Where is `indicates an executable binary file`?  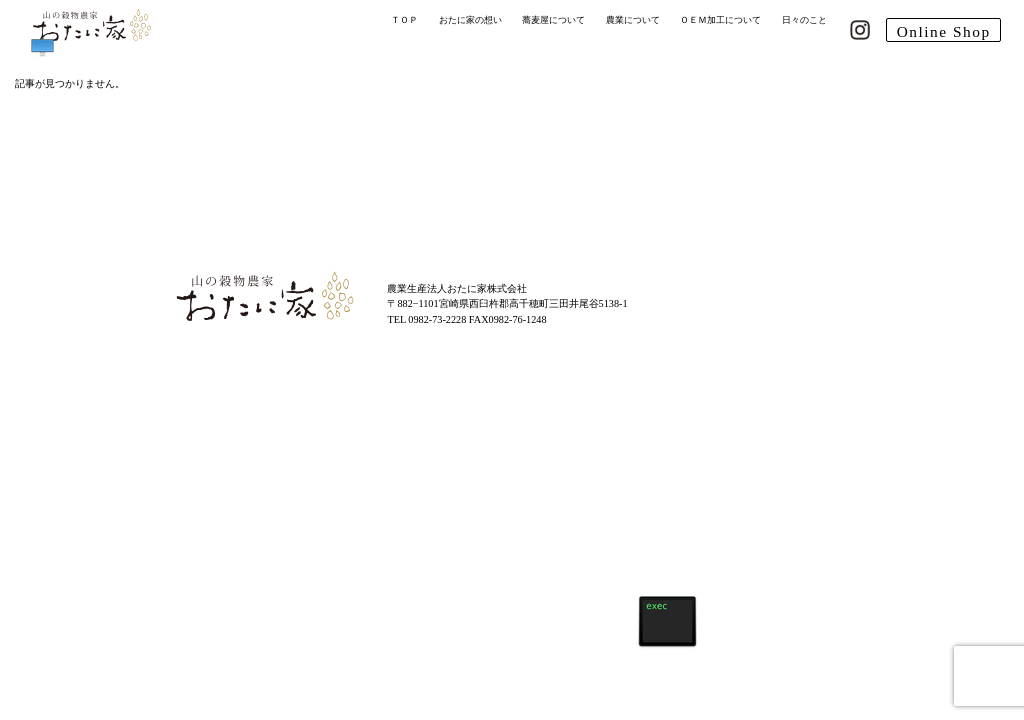
indicates an executable binary file is located at coordinates (667, 621).